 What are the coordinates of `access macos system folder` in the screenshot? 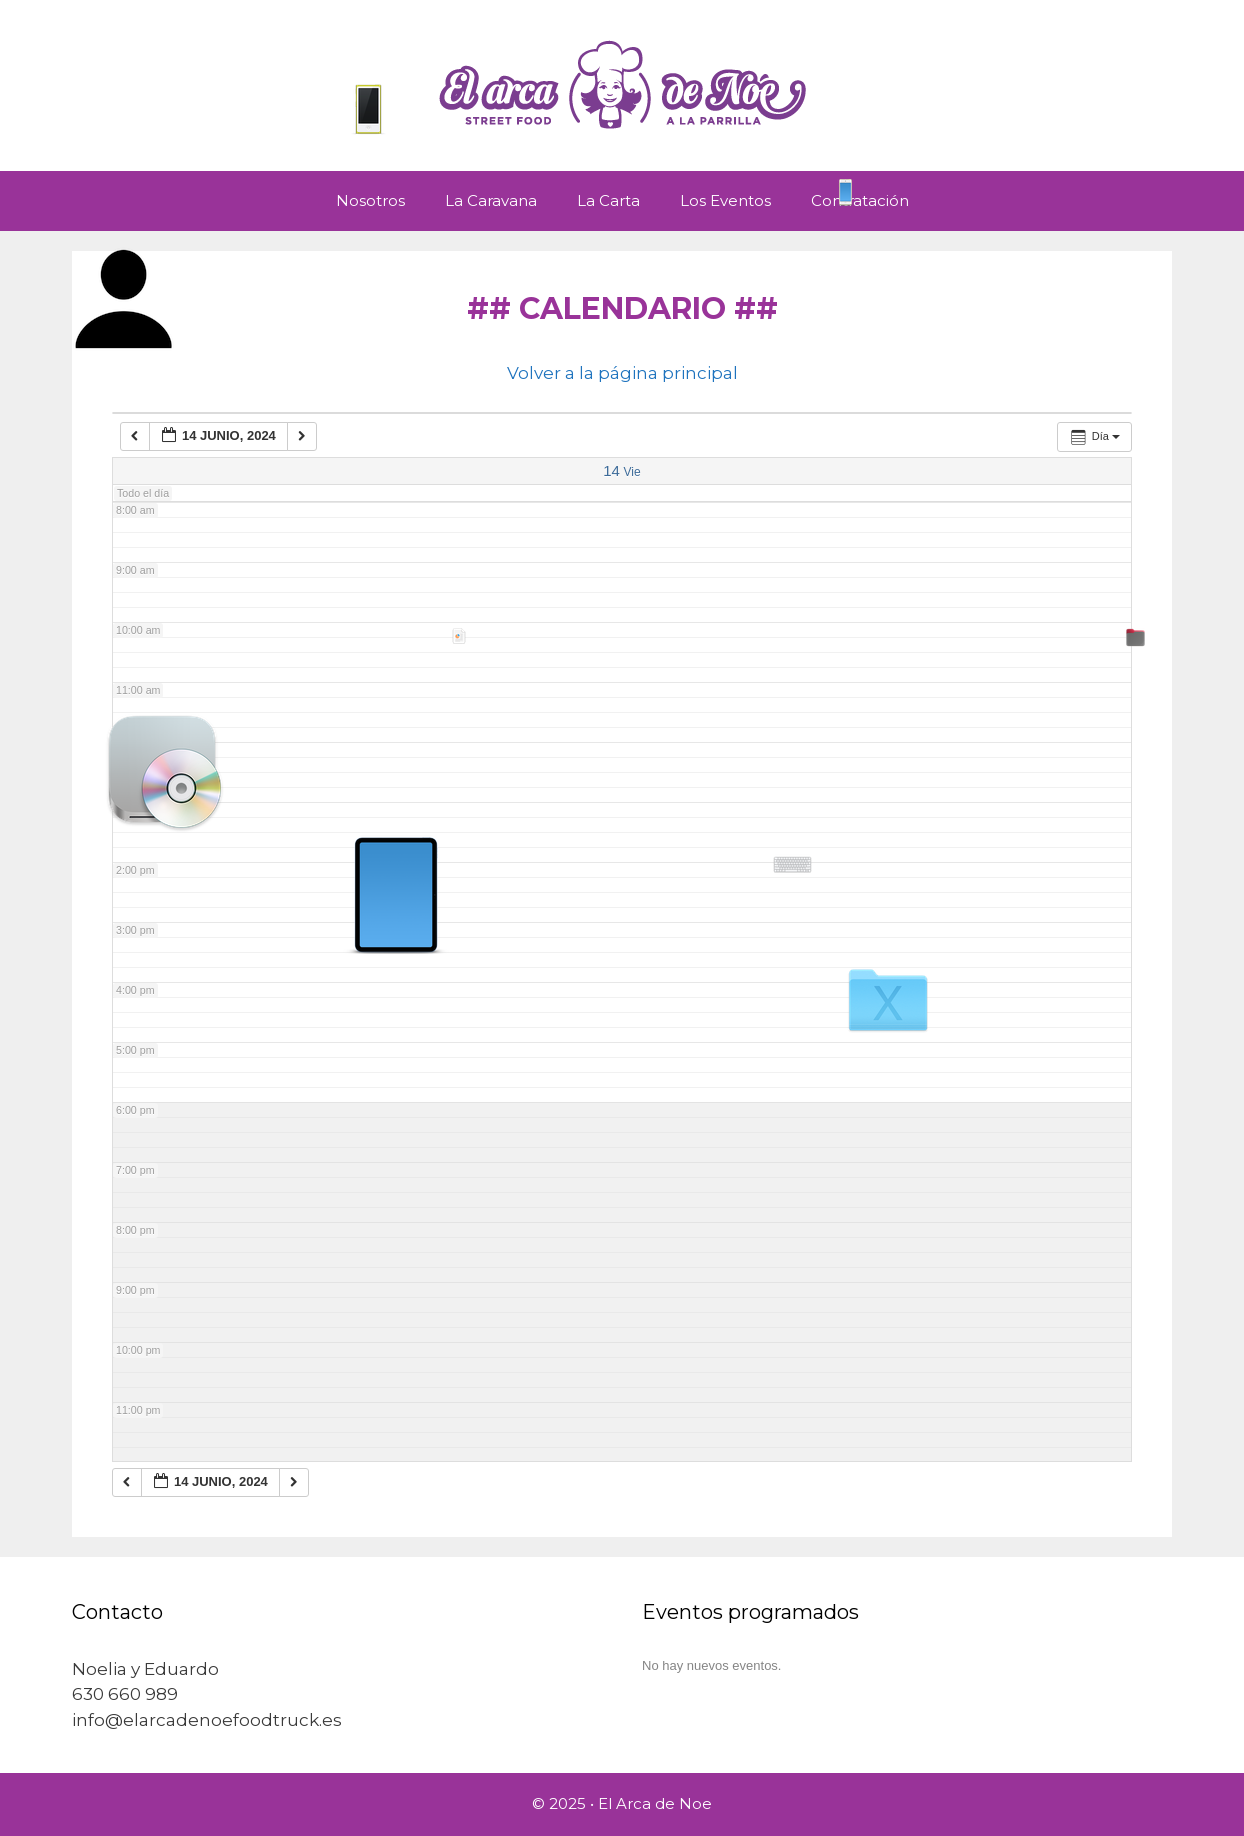 It's located at (888, 1000).